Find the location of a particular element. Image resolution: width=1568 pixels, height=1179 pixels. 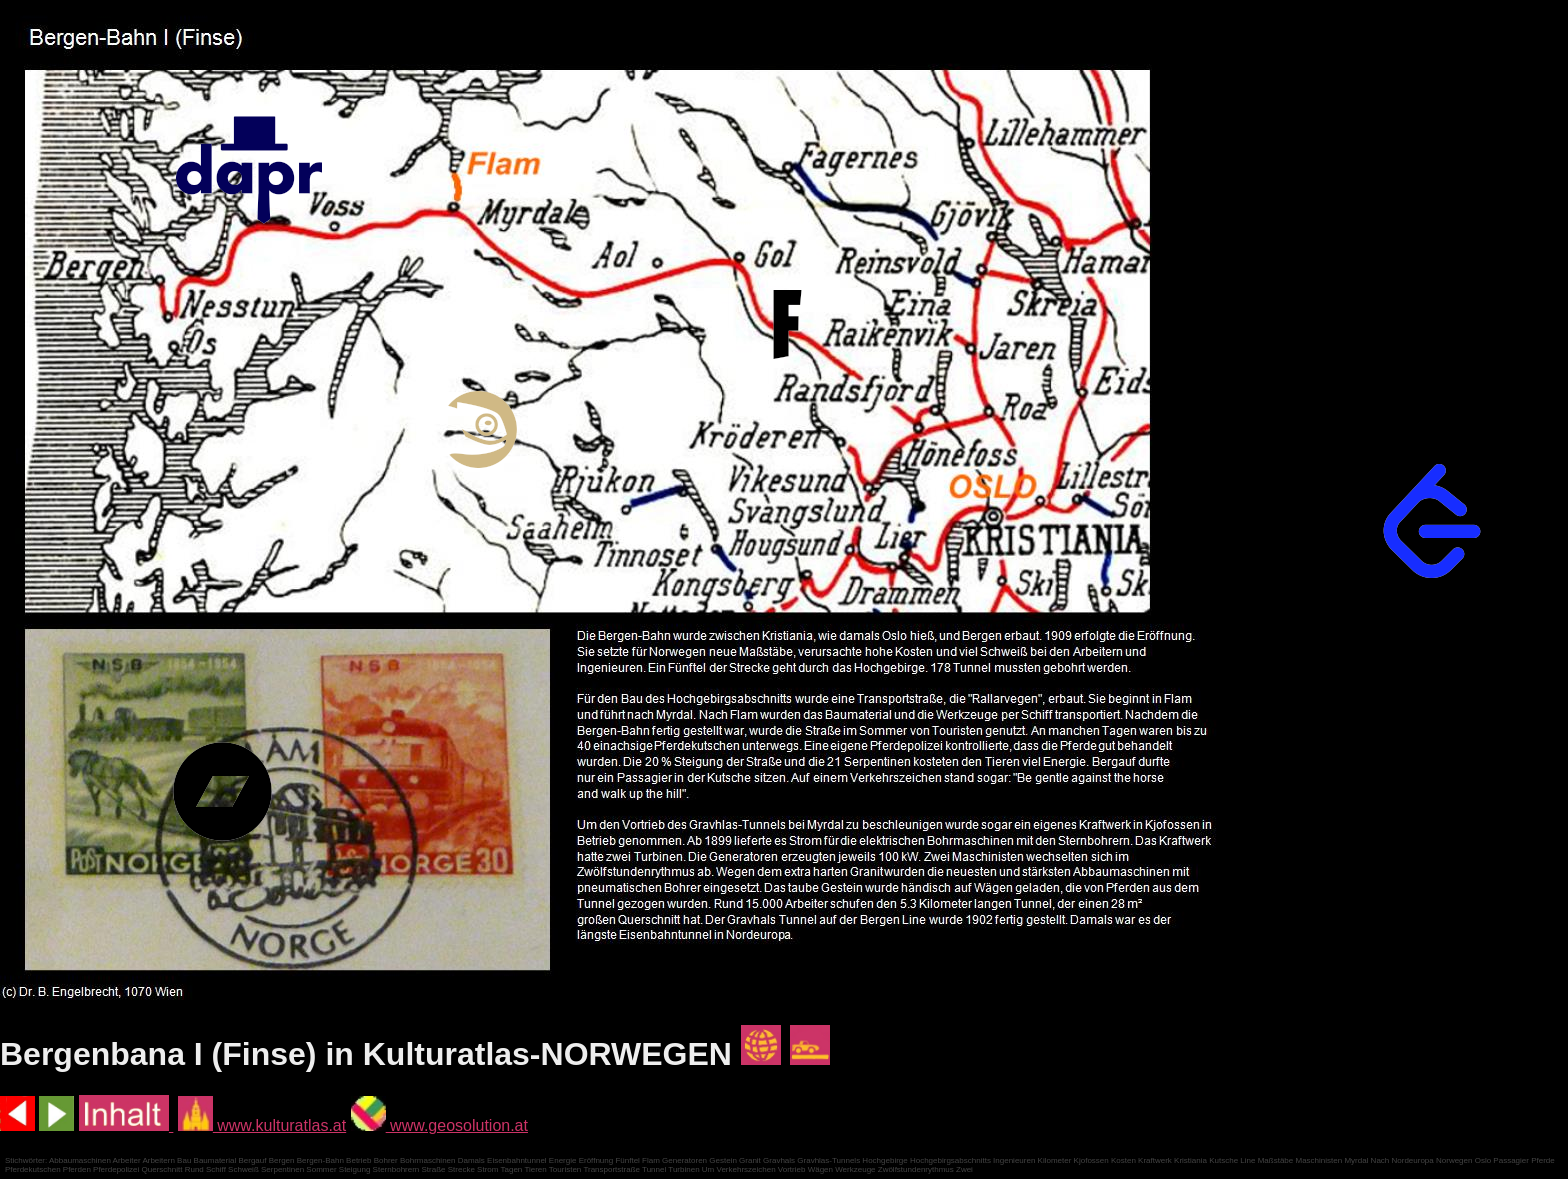

open Bandcamp app is located at coordinates (222, 791).